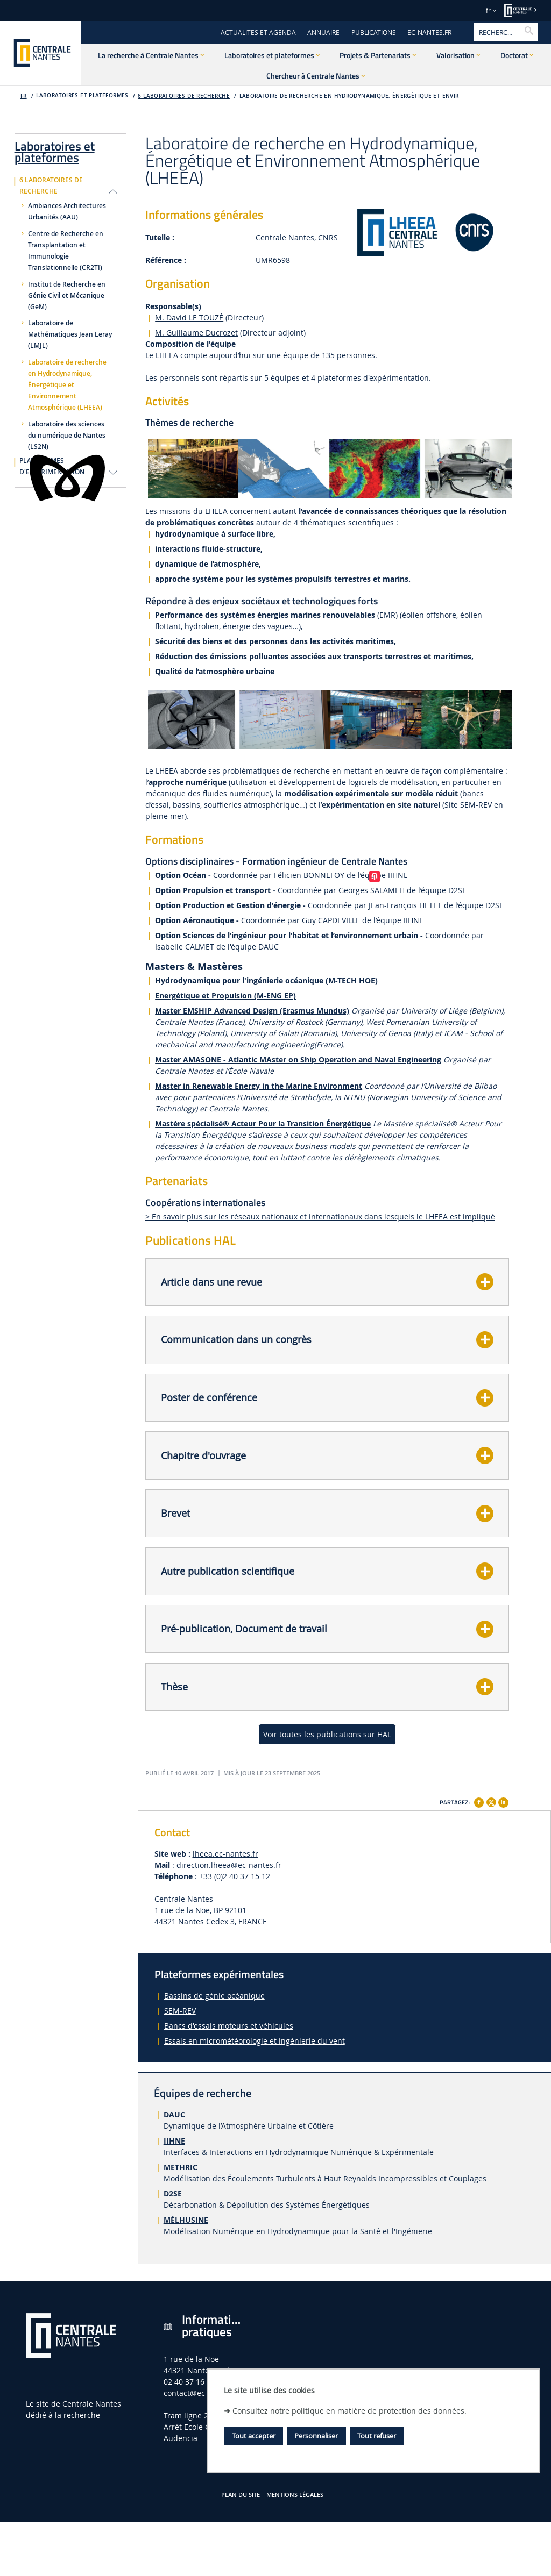 This screenshot has width=551, height=2576. What do you see at coordinates (375, 876) in the screenshot?
I see `open the Haystack app` at bounding box center [375, 876].